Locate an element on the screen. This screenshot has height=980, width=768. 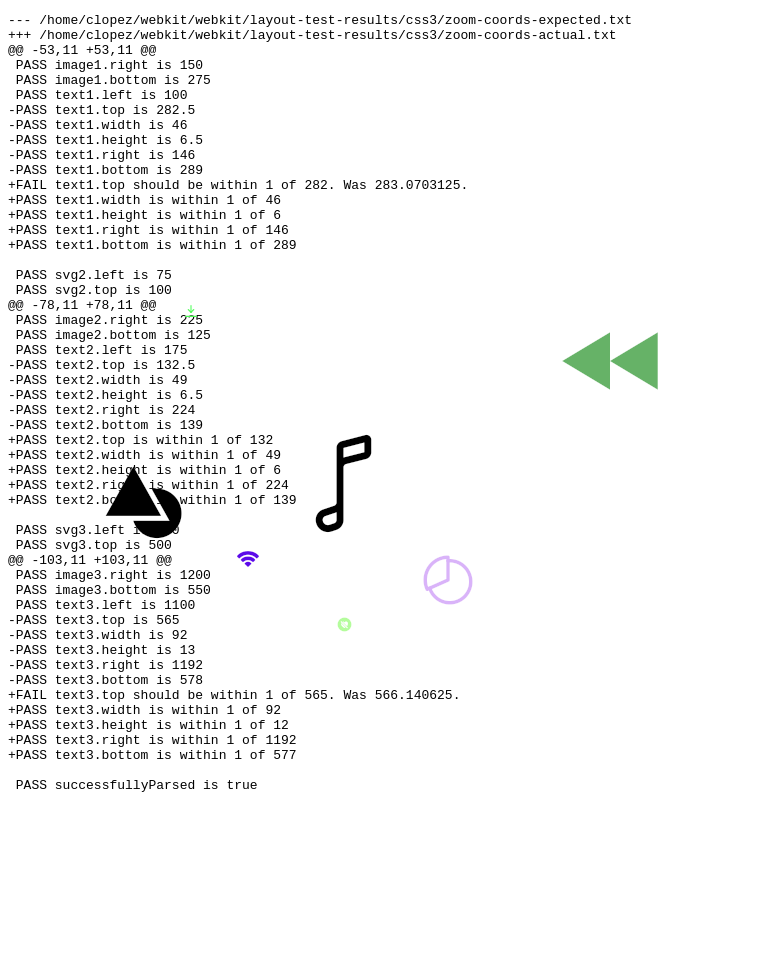
download file to device is located at coordinates (191, 311).